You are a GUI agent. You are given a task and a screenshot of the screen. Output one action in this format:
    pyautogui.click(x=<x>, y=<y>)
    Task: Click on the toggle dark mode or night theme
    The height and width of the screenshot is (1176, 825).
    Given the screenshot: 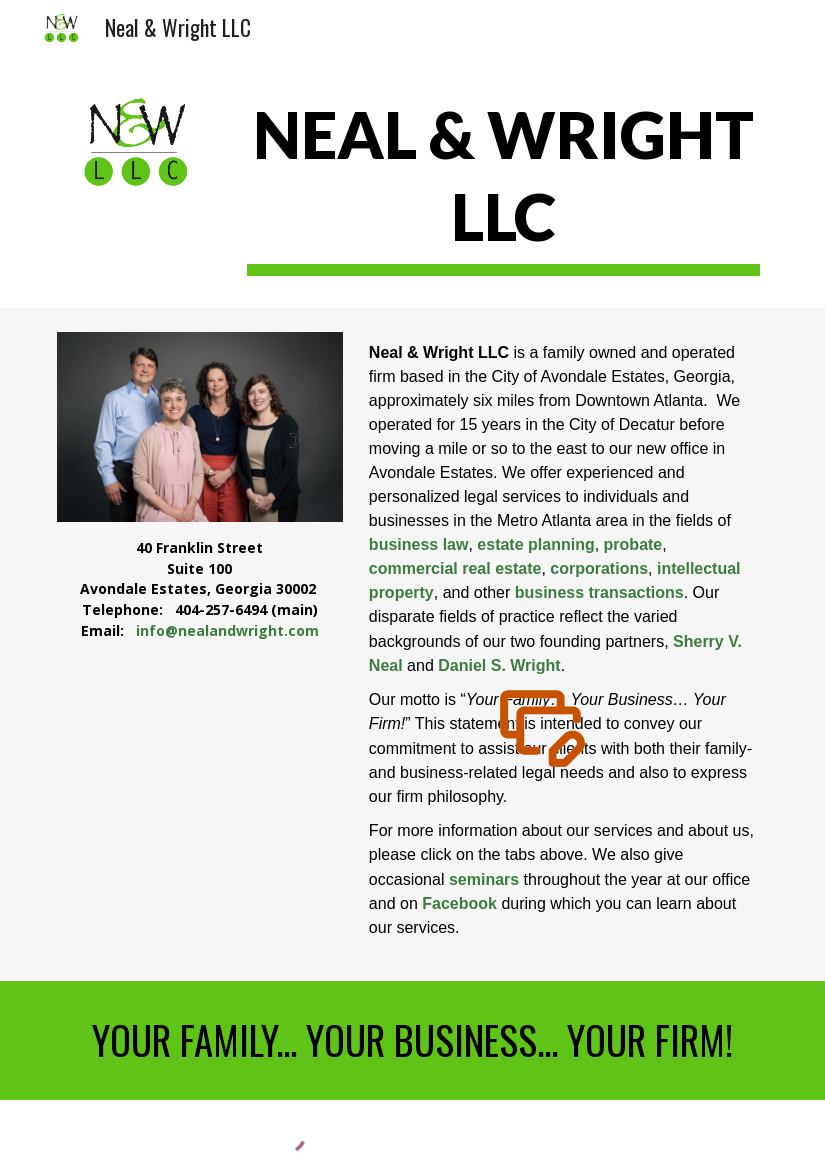 What is the action you would take?
    pyautogui.click(x=293, y=440)
    